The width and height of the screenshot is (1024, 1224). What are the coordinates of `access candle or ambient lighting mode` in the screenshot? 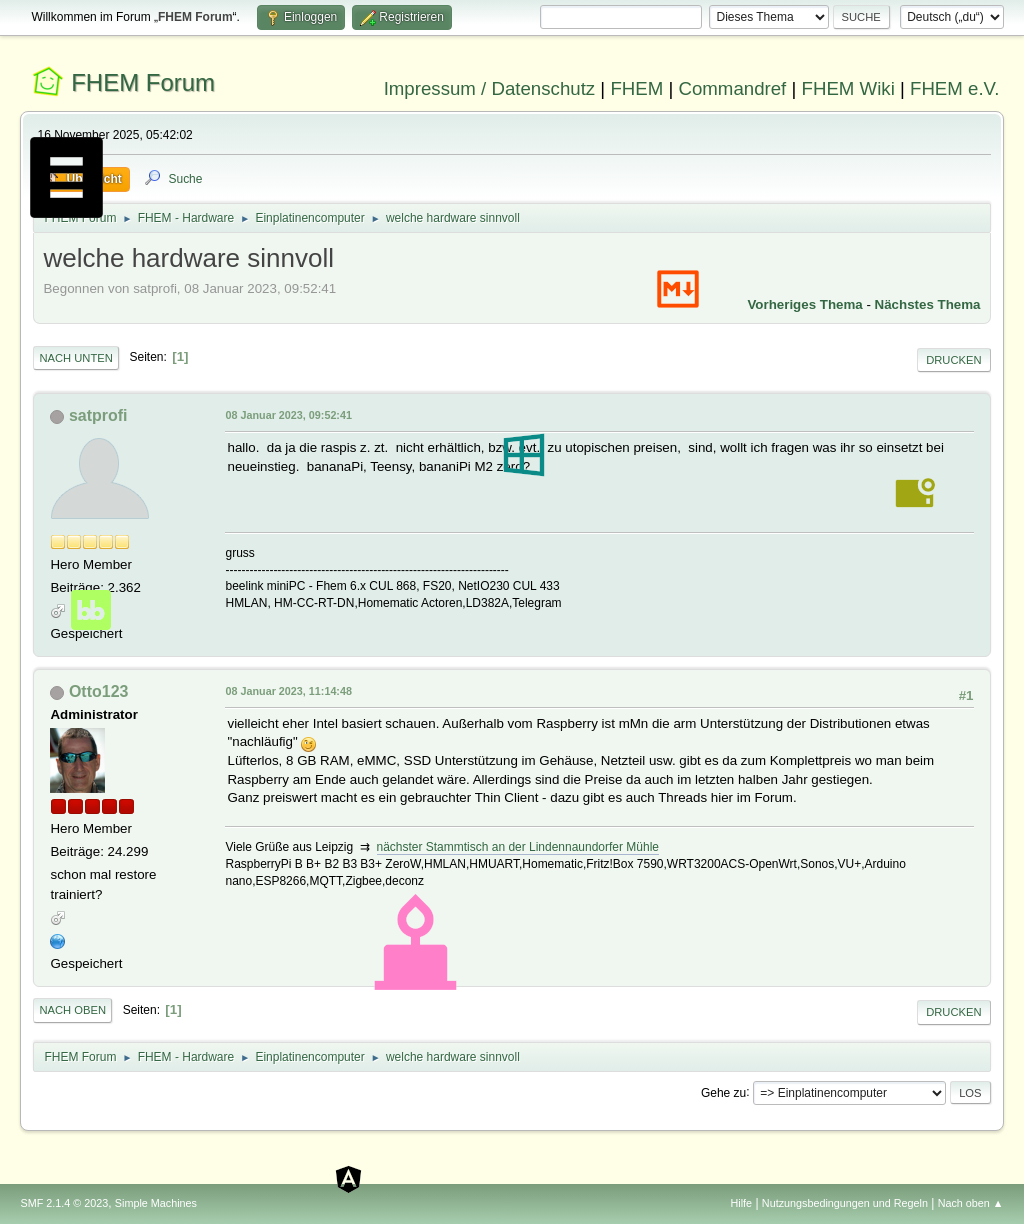 It's located at (415, 944).